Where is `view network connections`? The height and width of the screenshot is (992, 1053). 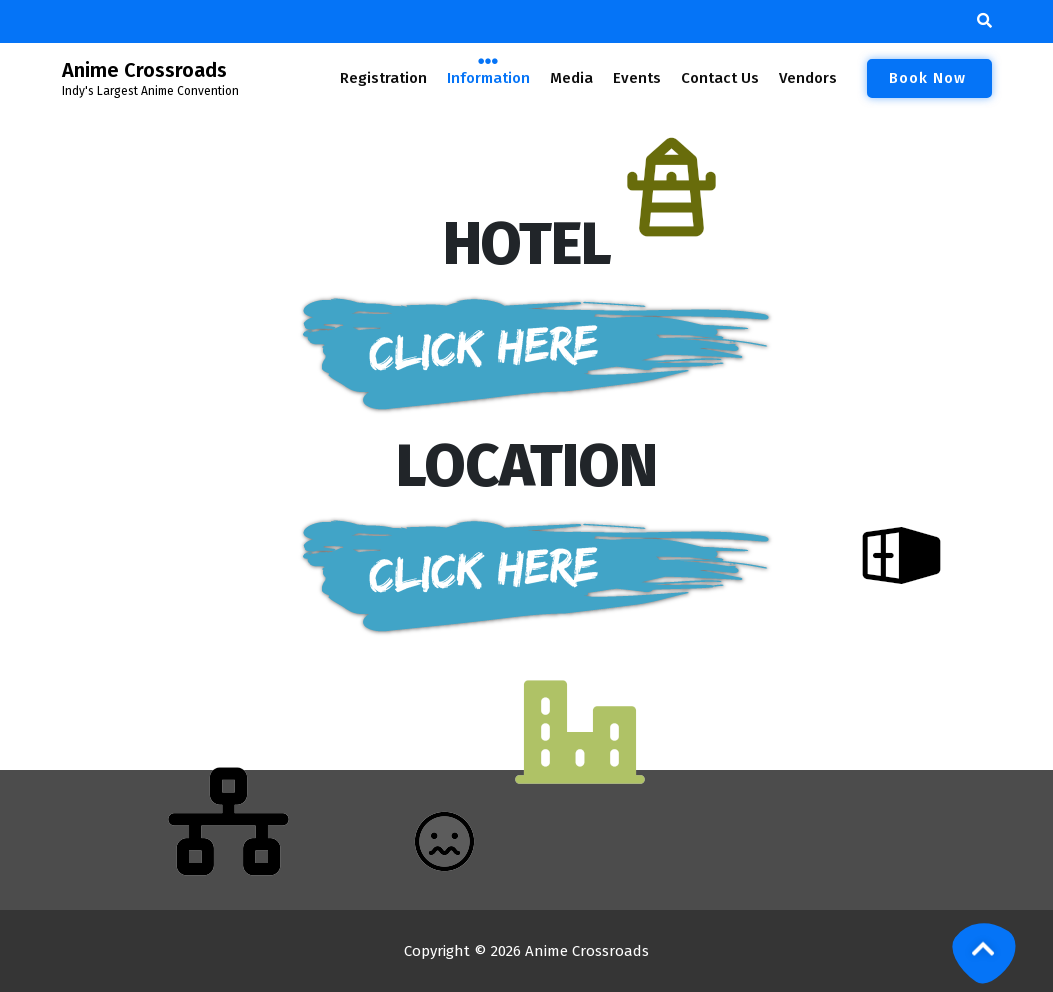 view network connections is located at coordinates (228, 823).